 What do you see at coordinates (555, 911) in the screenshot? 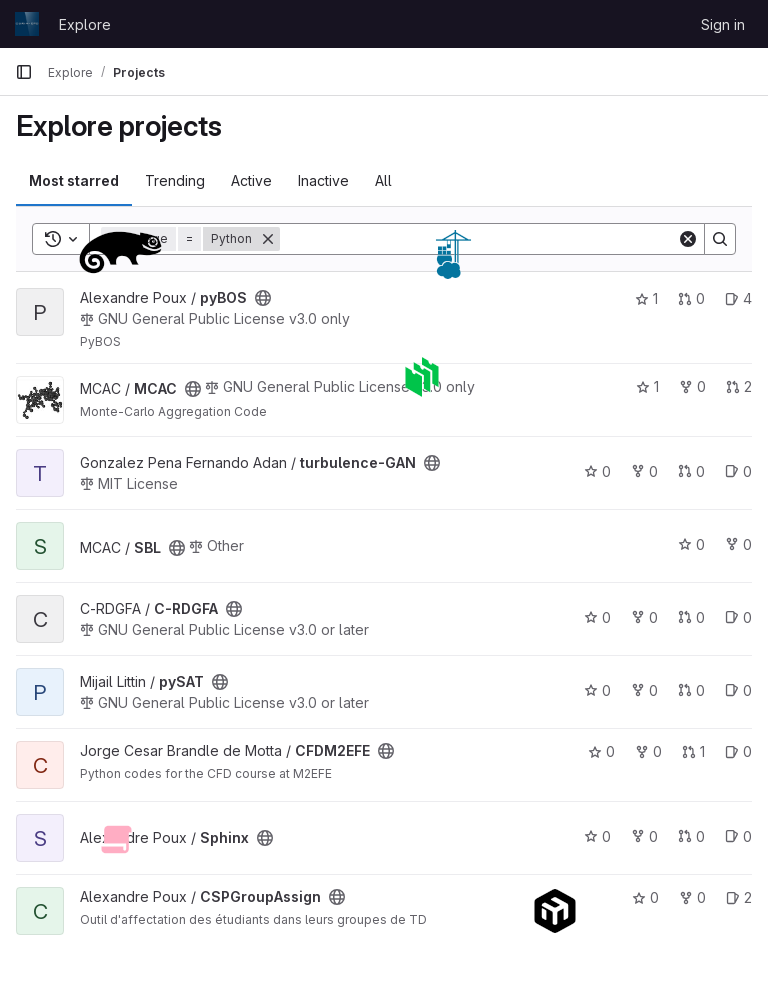
I see `mikrotik brand logo` at bounding box center [555, 911].